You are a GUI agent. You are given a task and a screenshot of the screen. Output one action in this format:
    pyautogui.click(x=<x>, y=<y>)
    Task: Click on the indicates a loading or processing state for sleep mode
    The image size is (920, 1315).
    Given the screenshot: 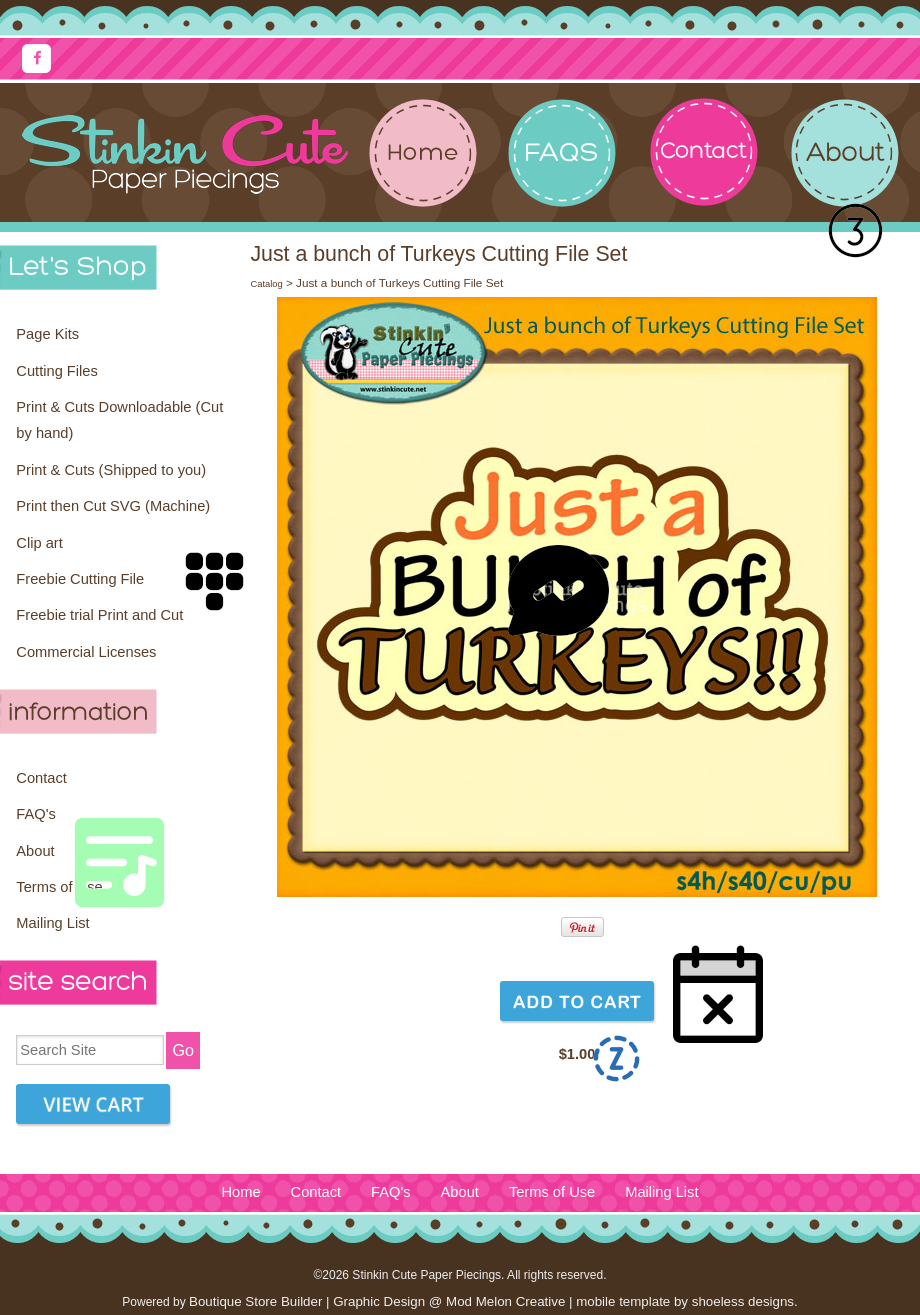 What is the action you would take?
    pyautogui.click(x=616, y=1058)
    